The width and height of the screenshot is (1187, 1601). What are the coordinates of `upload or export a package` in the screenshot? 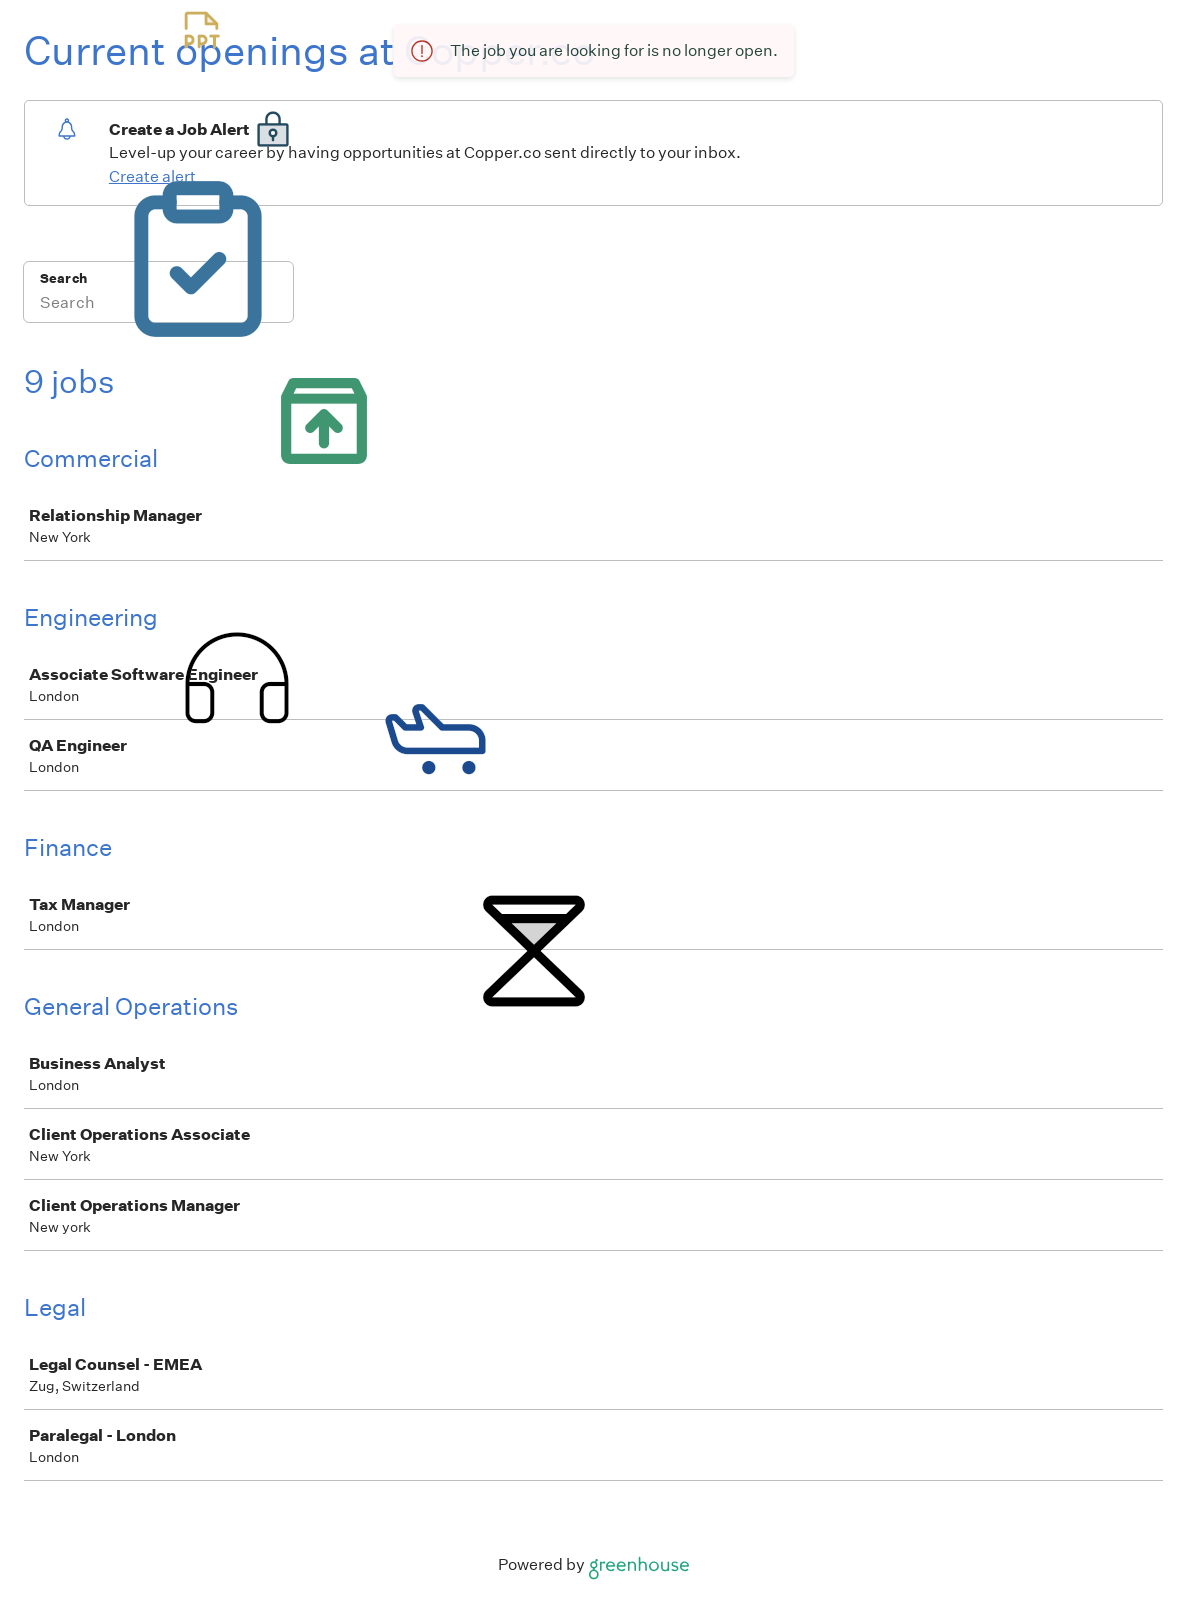 It's located at (324, 421).